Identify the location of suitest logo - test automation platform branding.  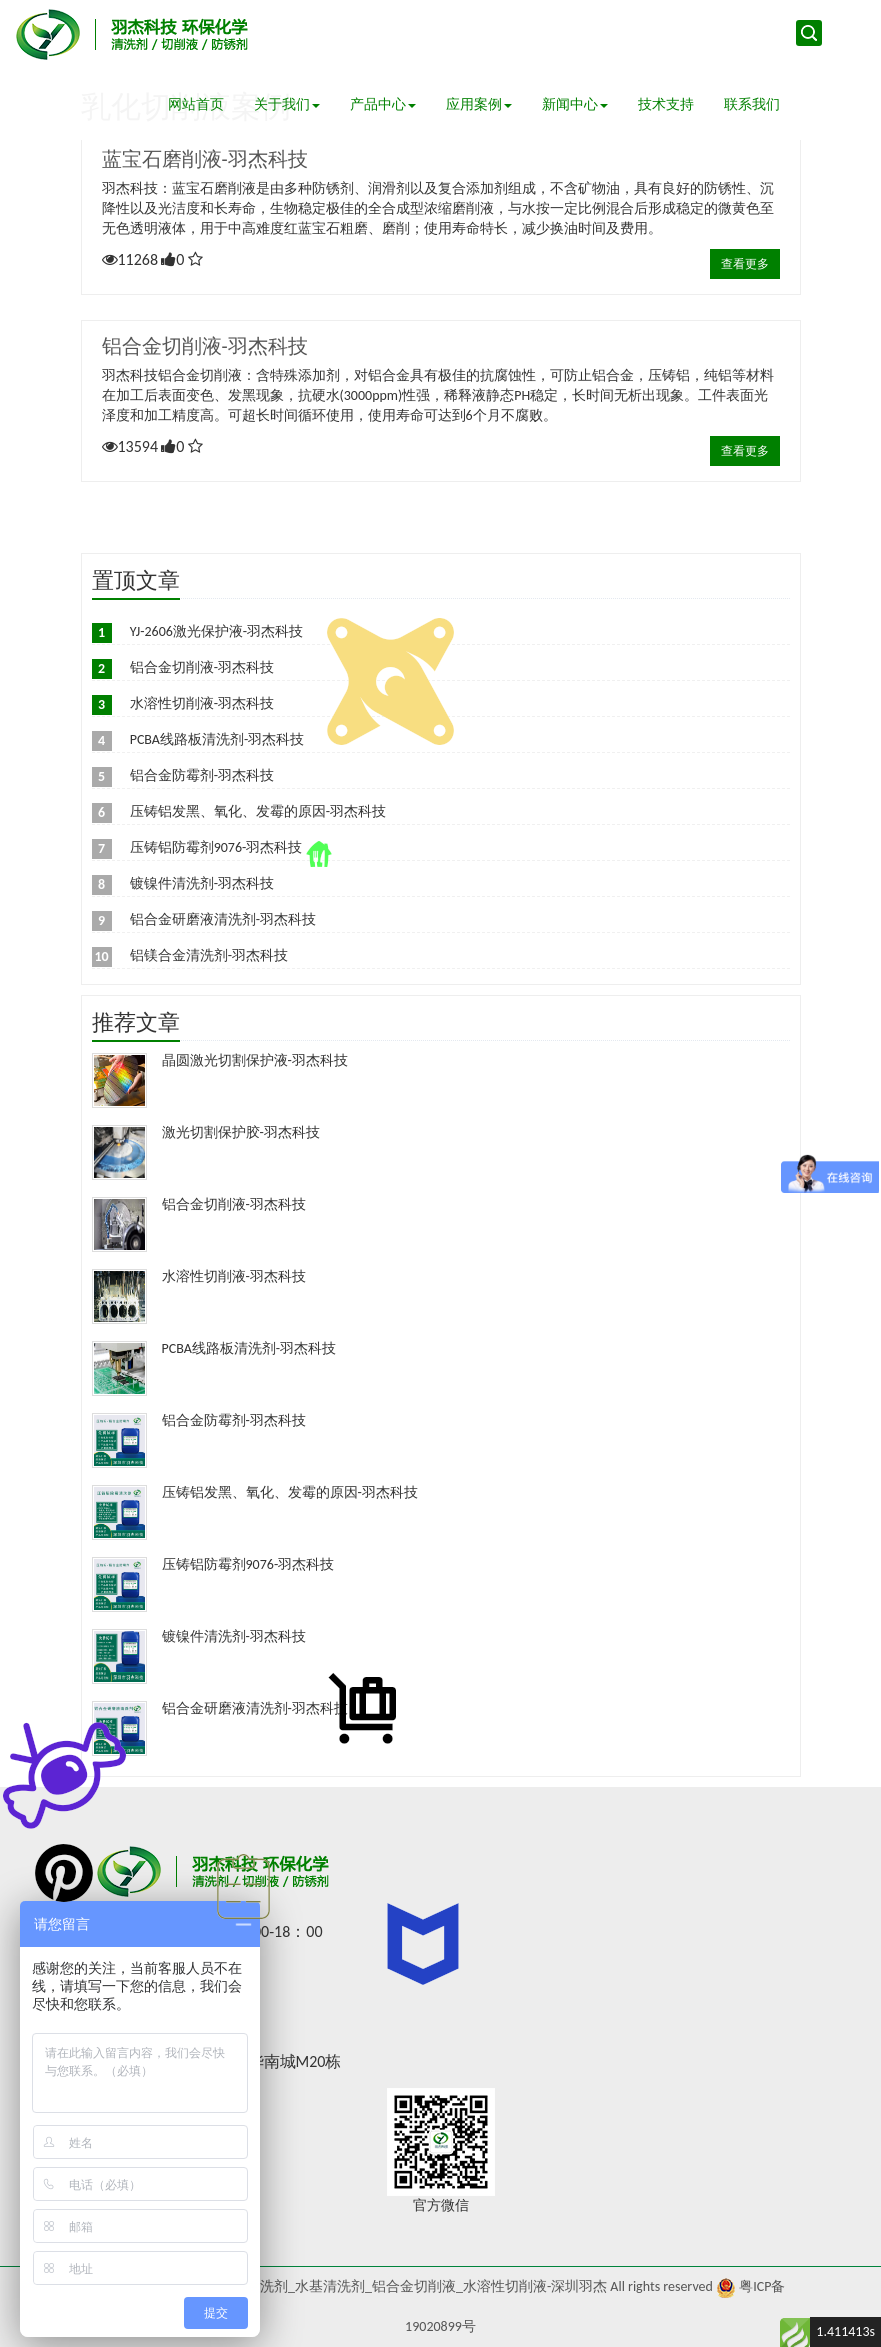
(64, 1775).